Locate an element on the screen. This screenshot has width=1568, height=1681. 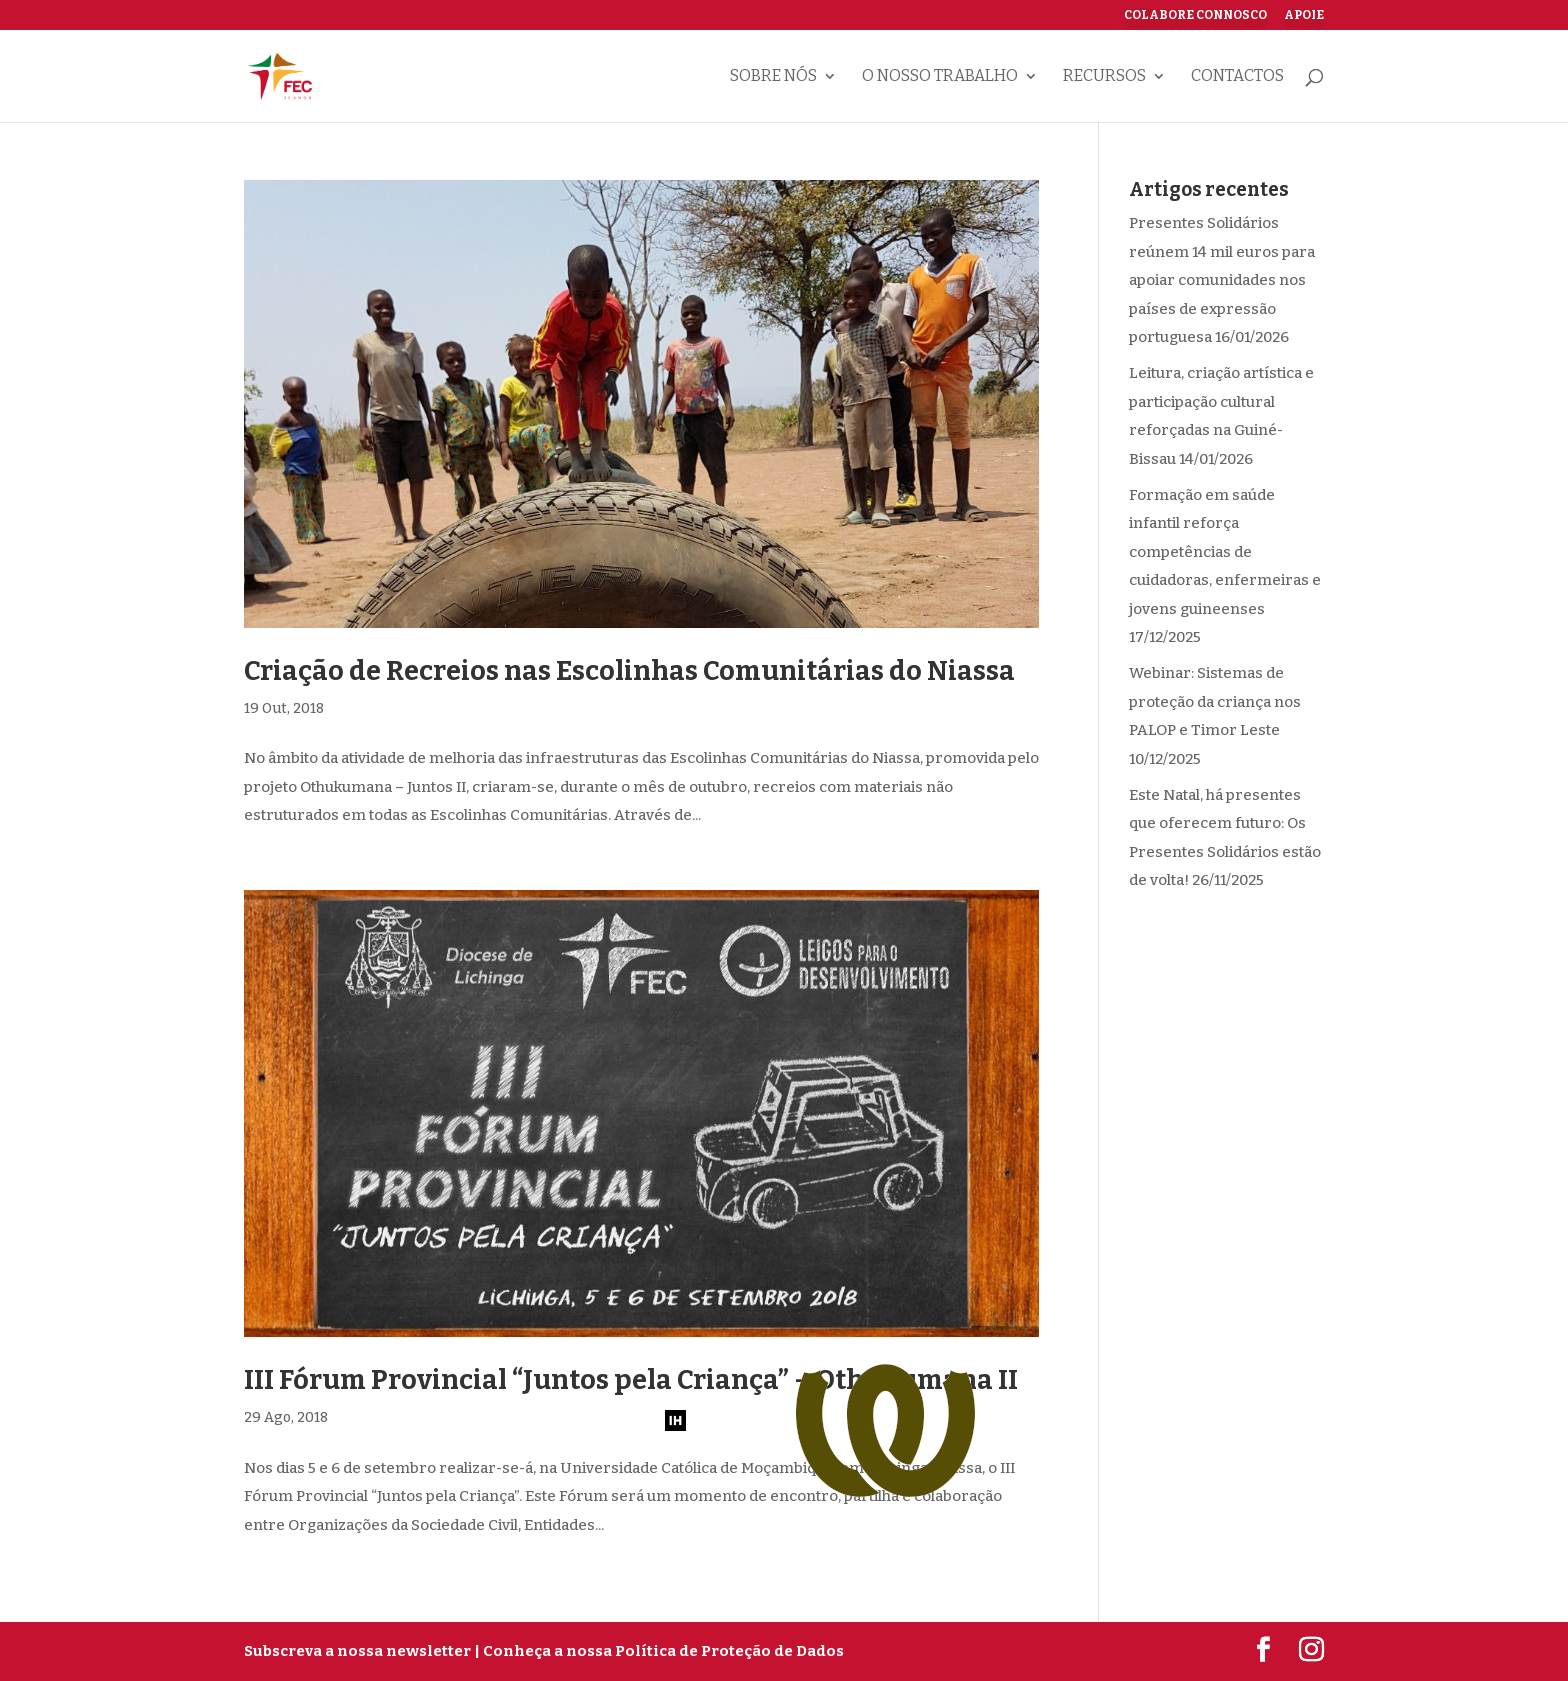
open weblate translation platform is located at coordinates (885, 1430).